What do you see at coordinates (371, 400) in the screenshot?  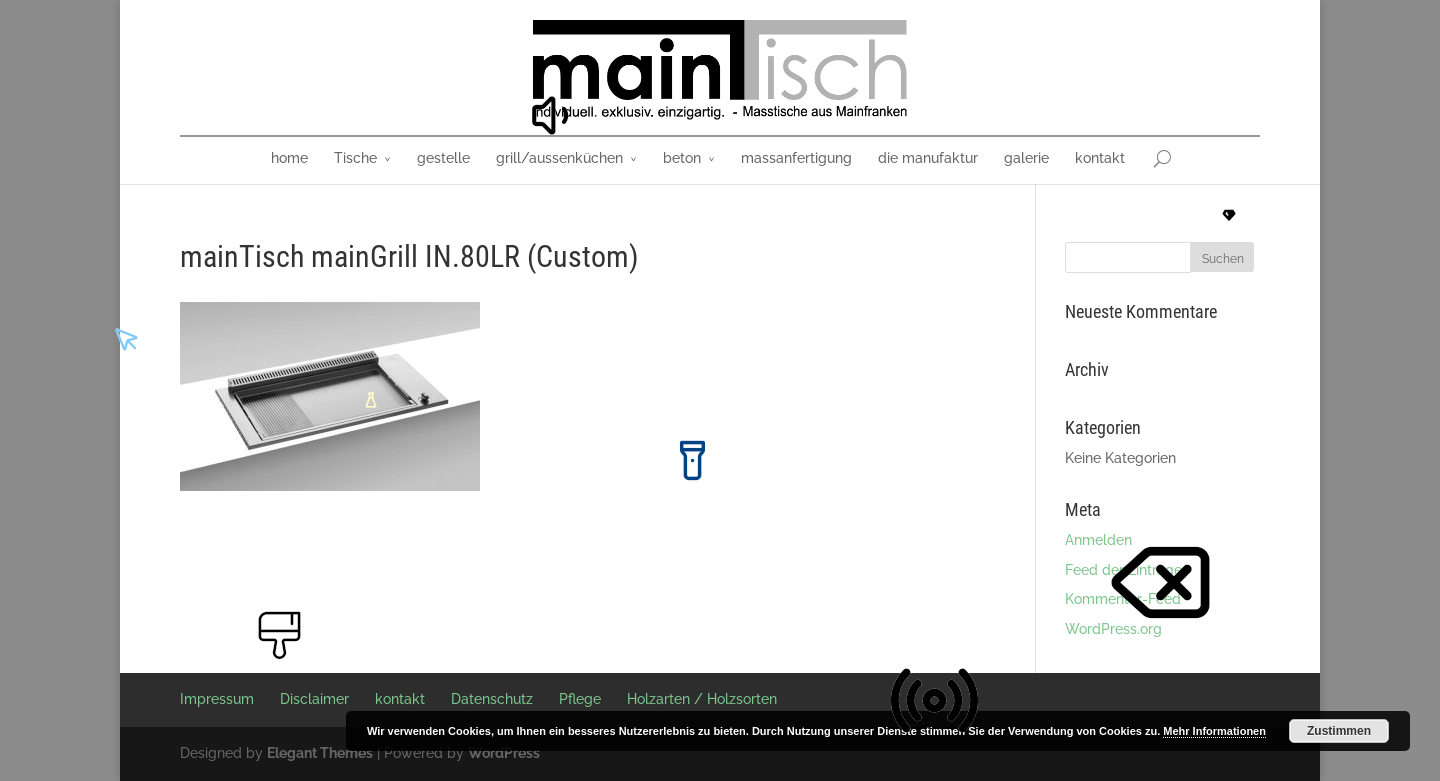 I see `access science or laboratory features` at bounding box center [371, 400].